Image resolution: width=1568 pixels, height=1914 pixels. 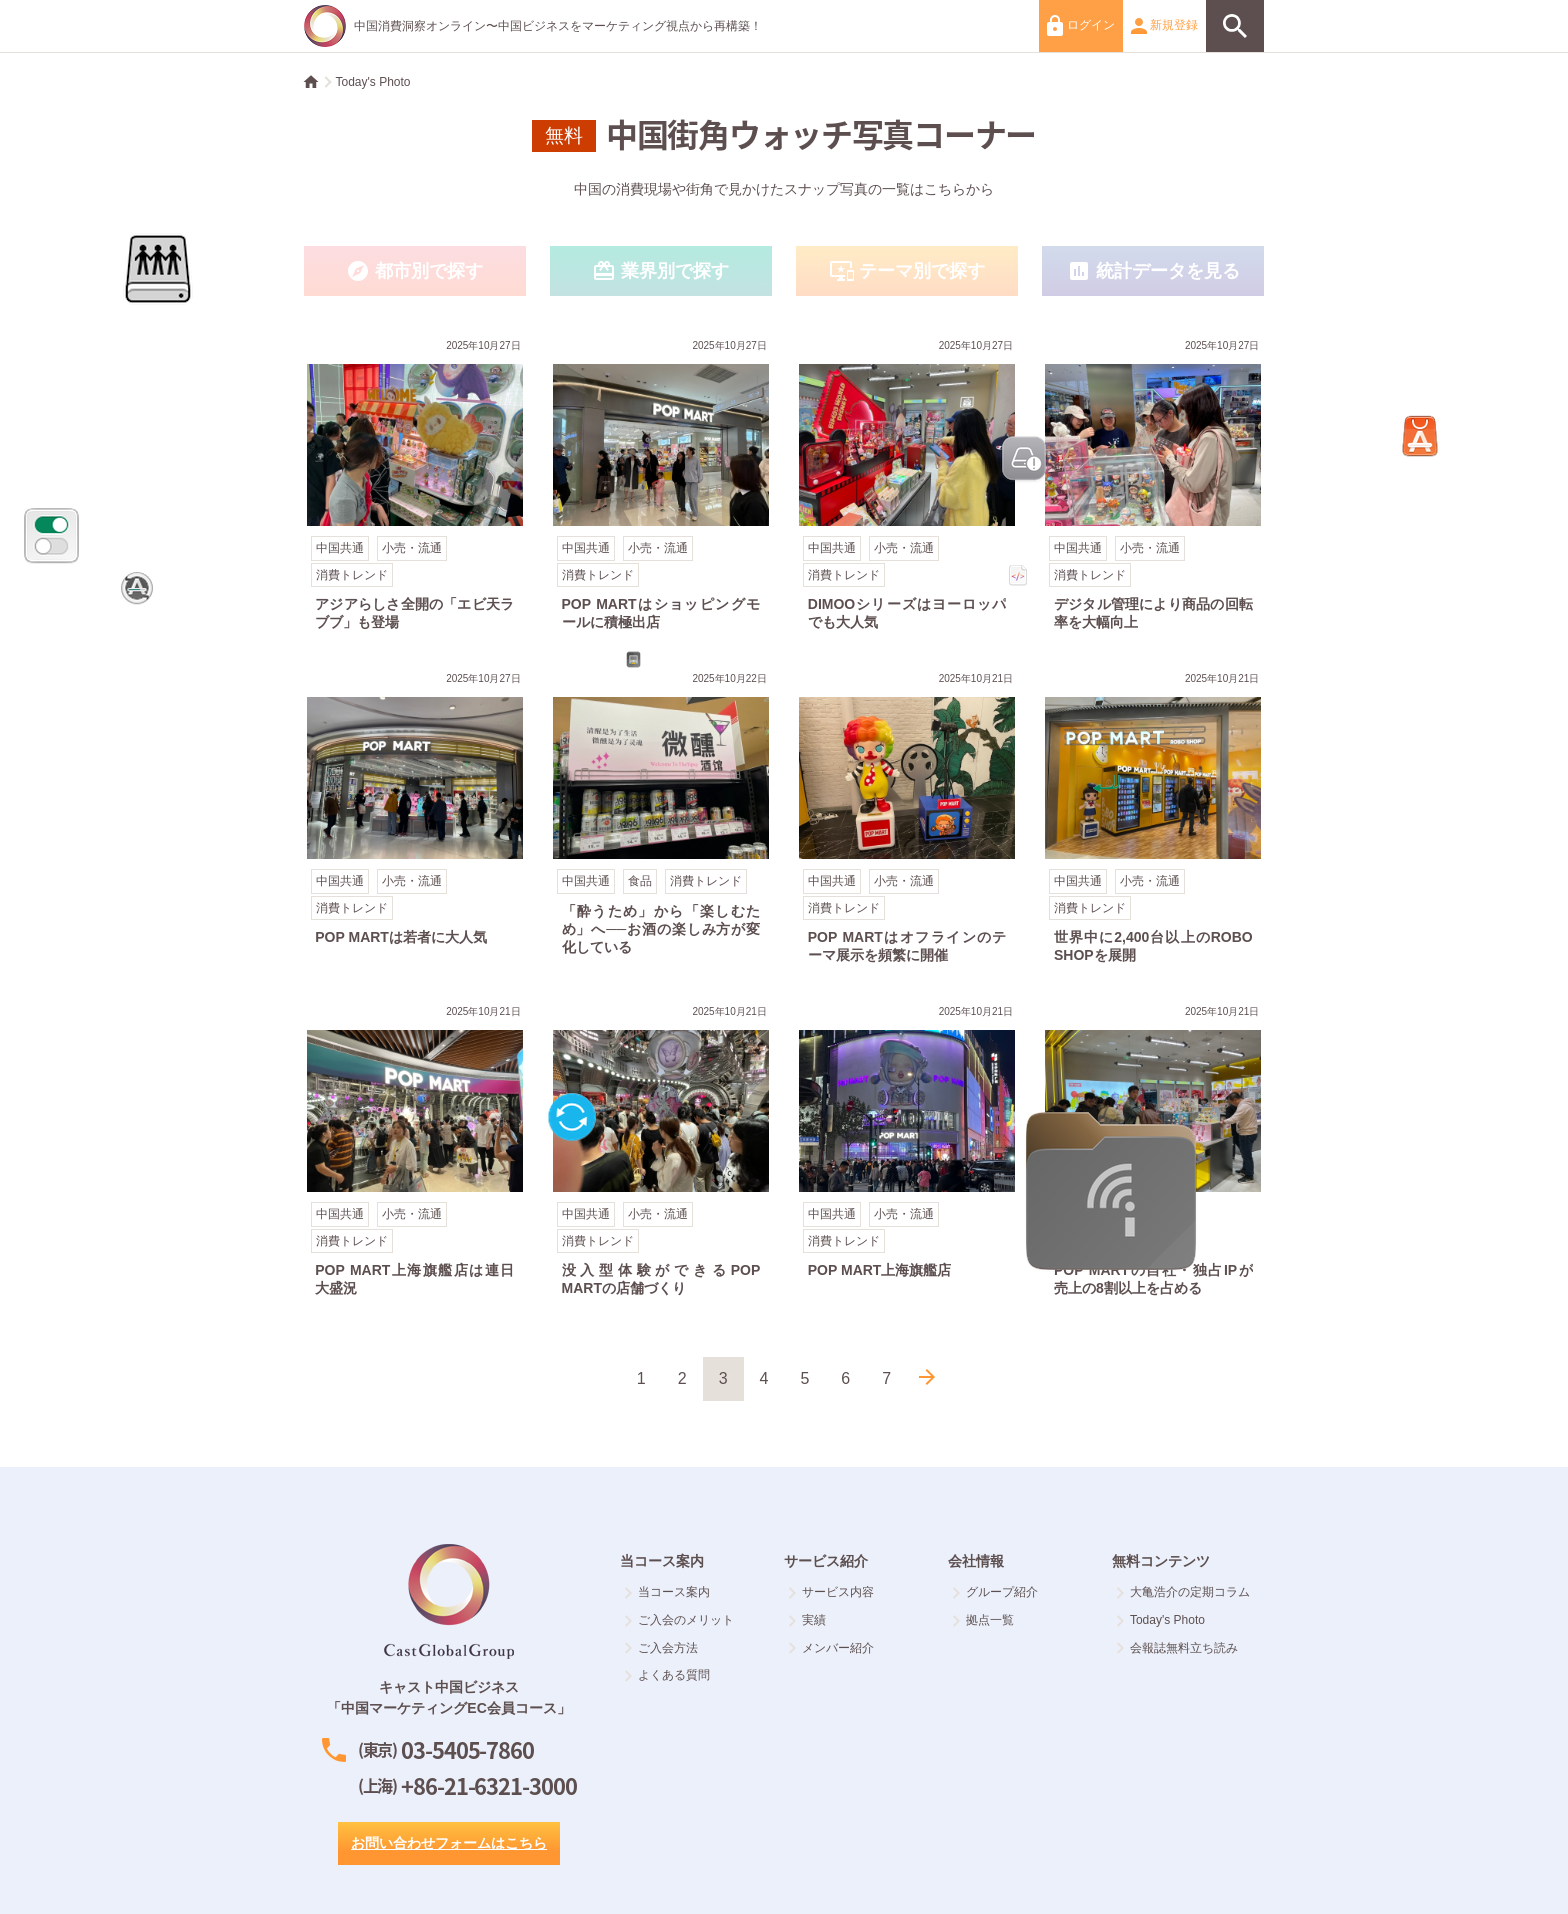 What do you see at coordinates (51, 535) in the screenshot?
I see `open unity tweak tool to customize desktop settings` at bounding box center [51, 535].